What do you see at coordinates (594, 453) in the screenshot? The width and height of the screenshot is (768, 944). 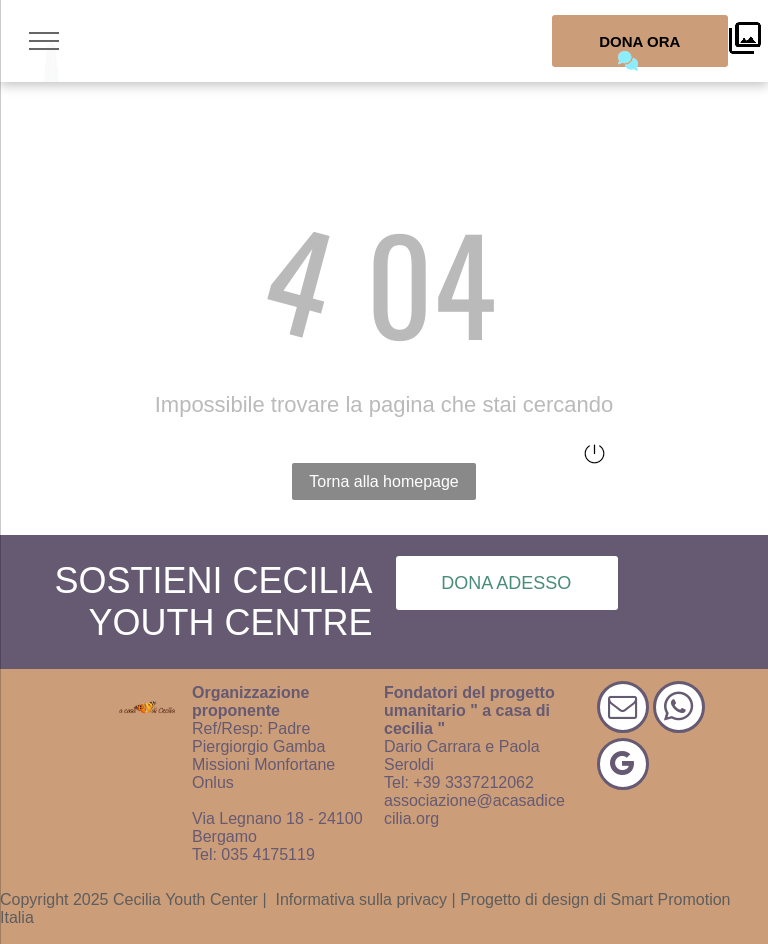 I see `turn off or shut down the device` at bounding box center [594, 453].